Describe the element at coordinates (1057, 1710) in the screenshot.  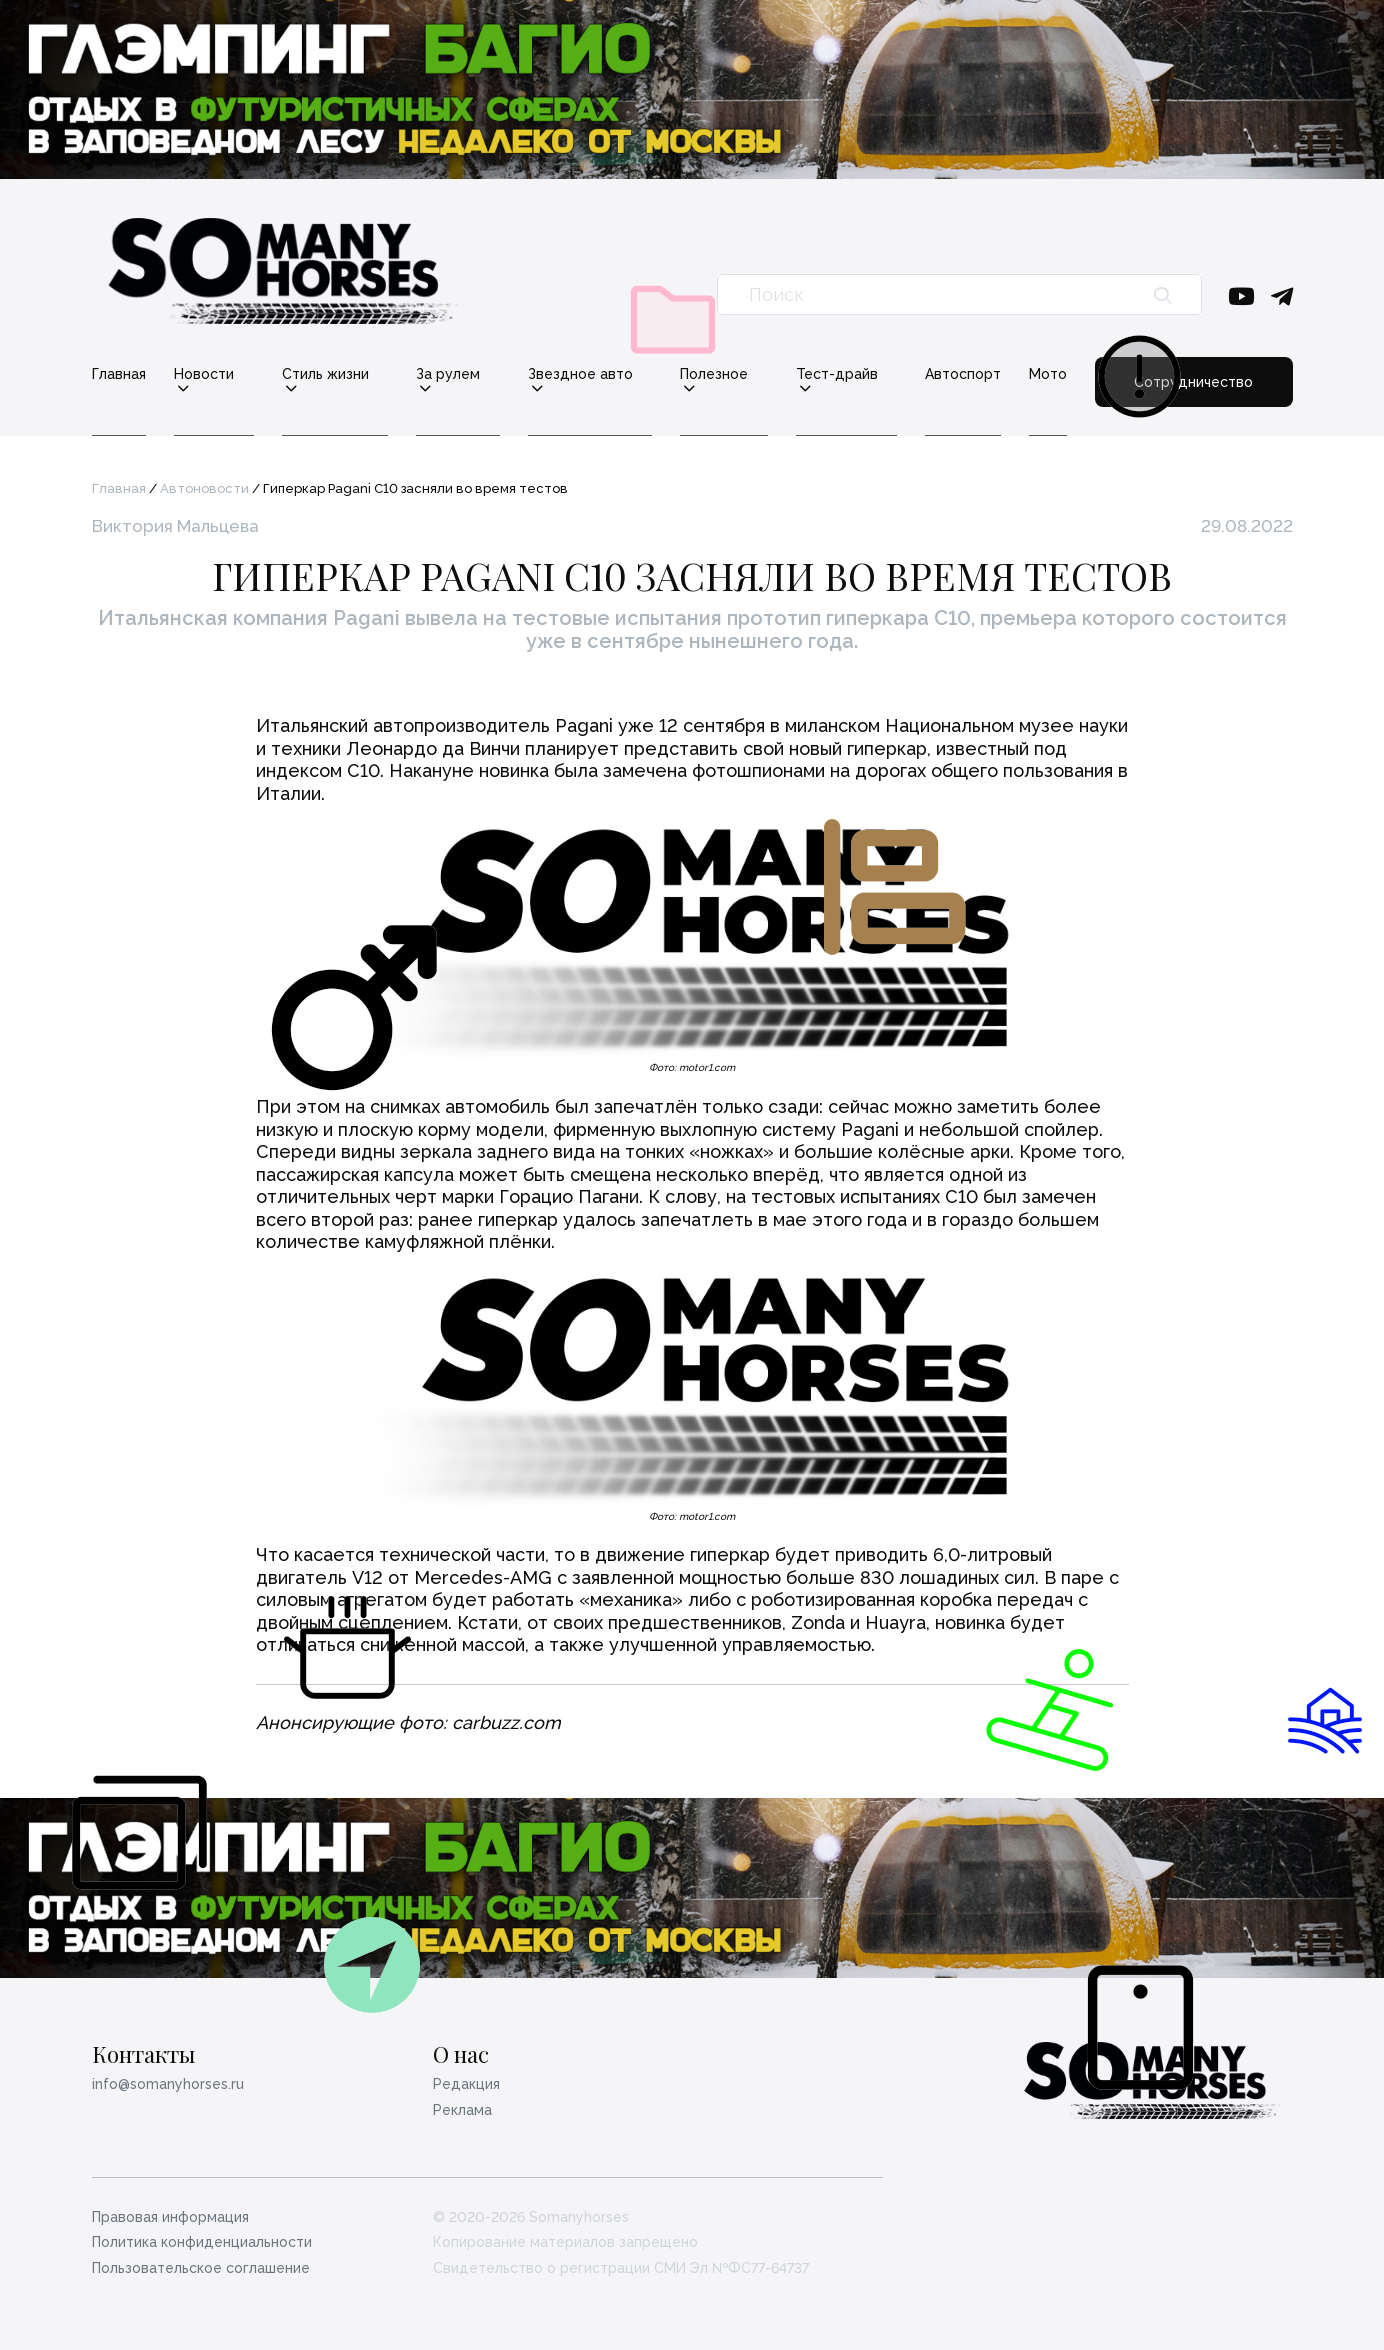
I see `access snowboarding or winter sports activities` at that location.